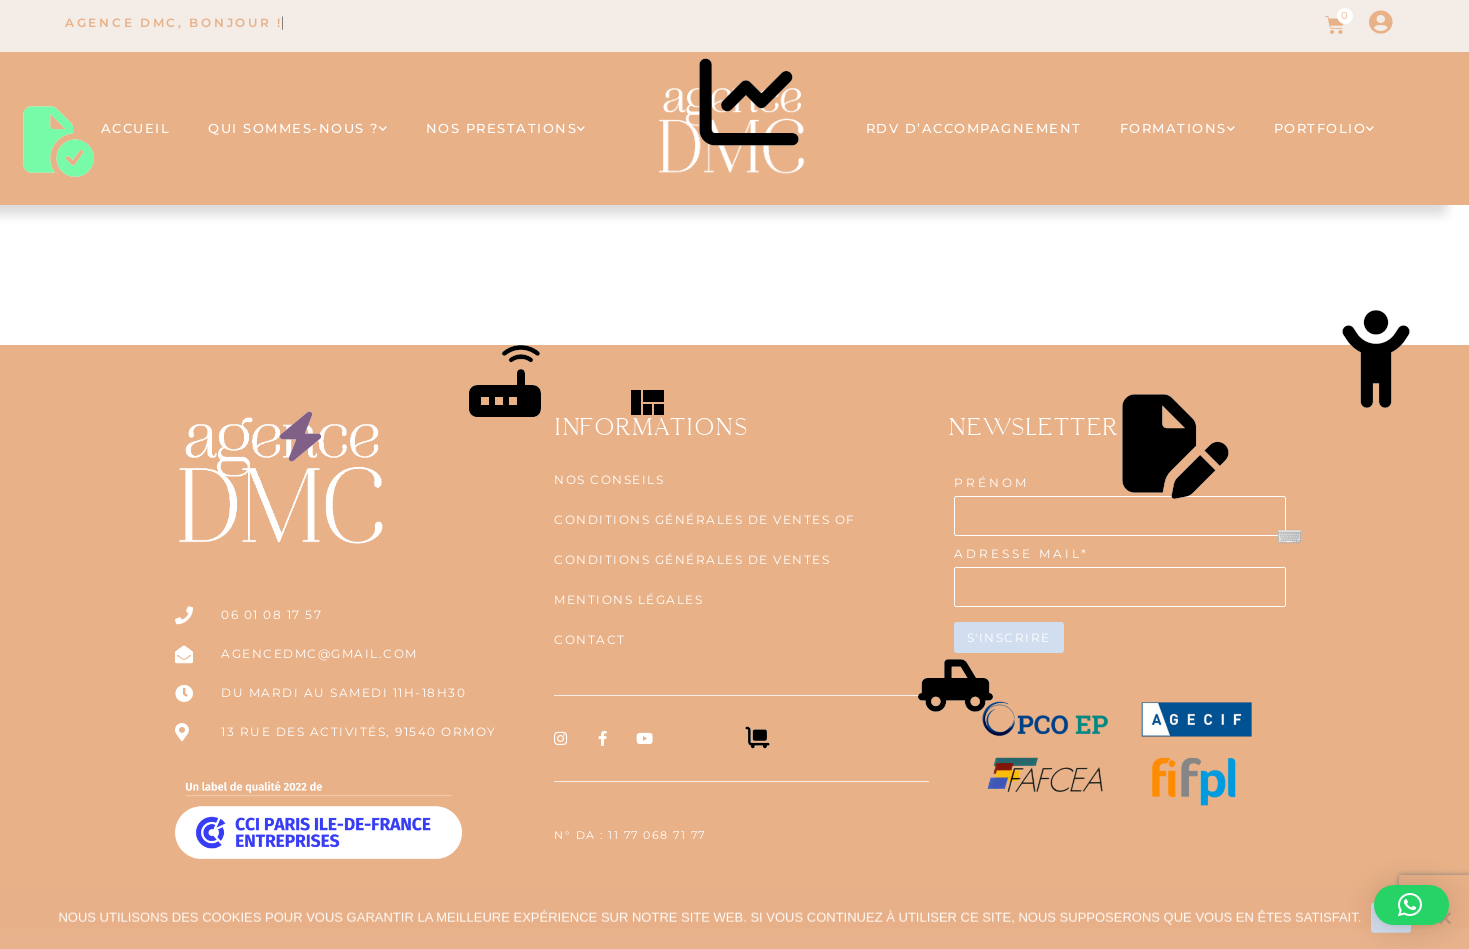 The image size is (1469, 949). What do you see at coordinates (1376, 359) in the screenshot?
I see `indicates child-friendly content or features` at bounding box center [1376, 359].